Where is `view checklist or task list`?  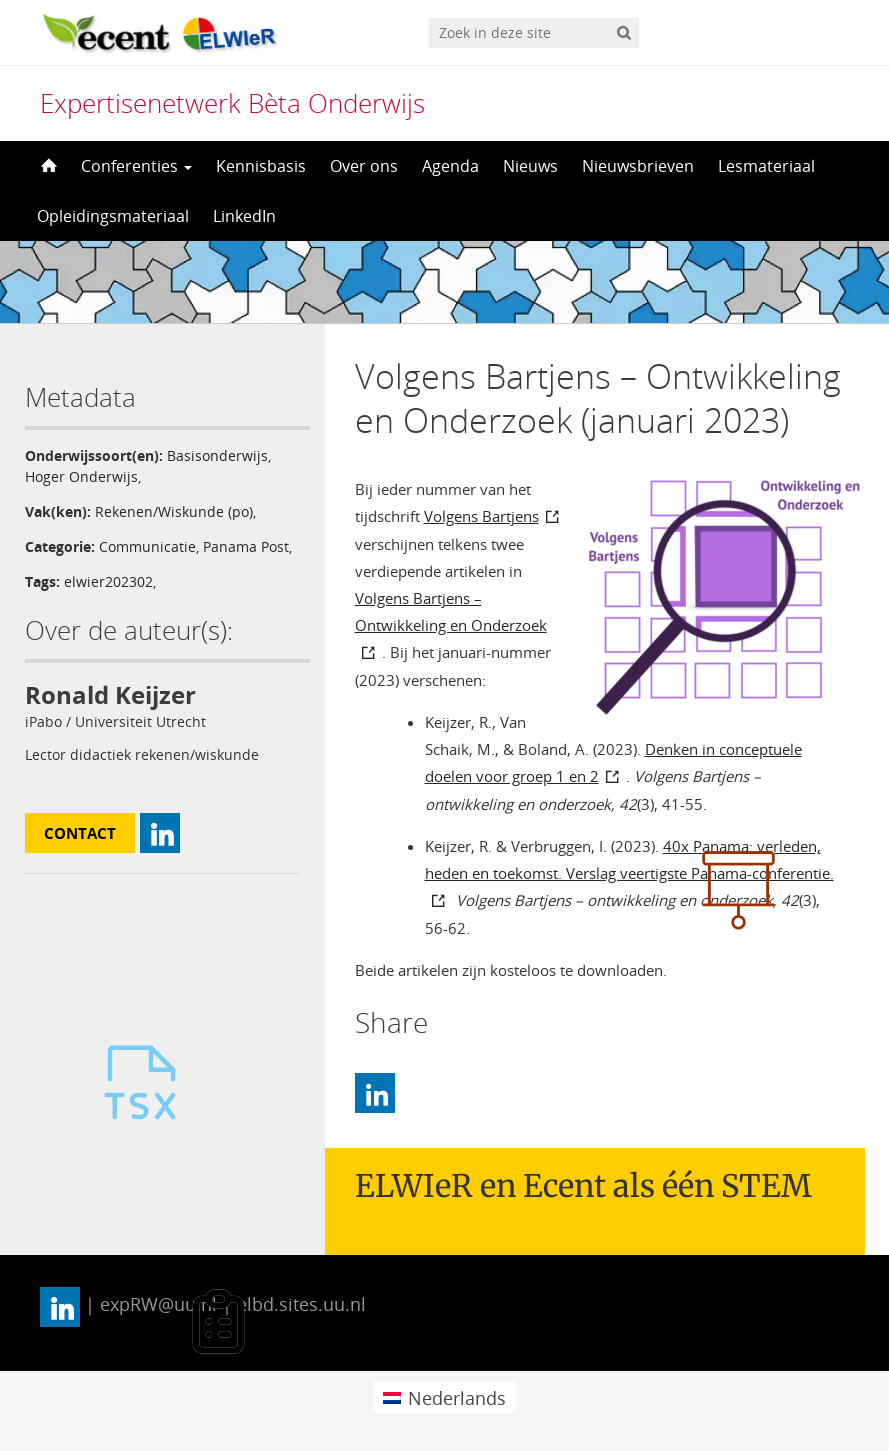 view checklist or task list is located at coordinates (218, 1321).